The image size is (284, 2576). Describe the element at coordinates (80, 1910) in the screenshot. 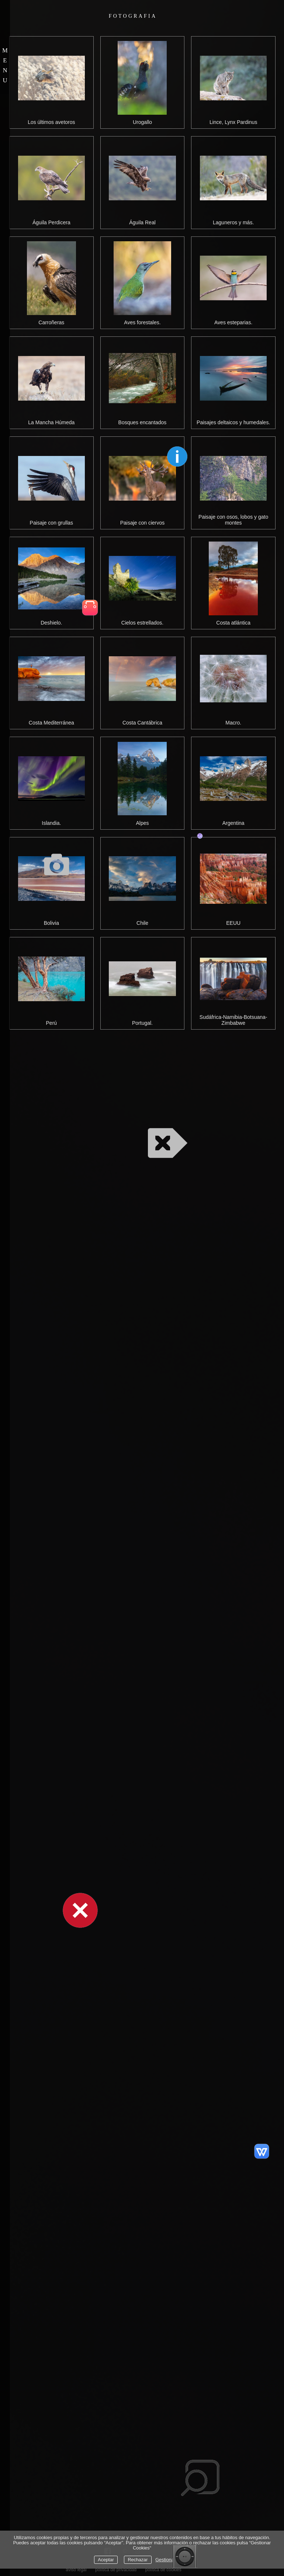

I see `close the current dialog or window` at that location.